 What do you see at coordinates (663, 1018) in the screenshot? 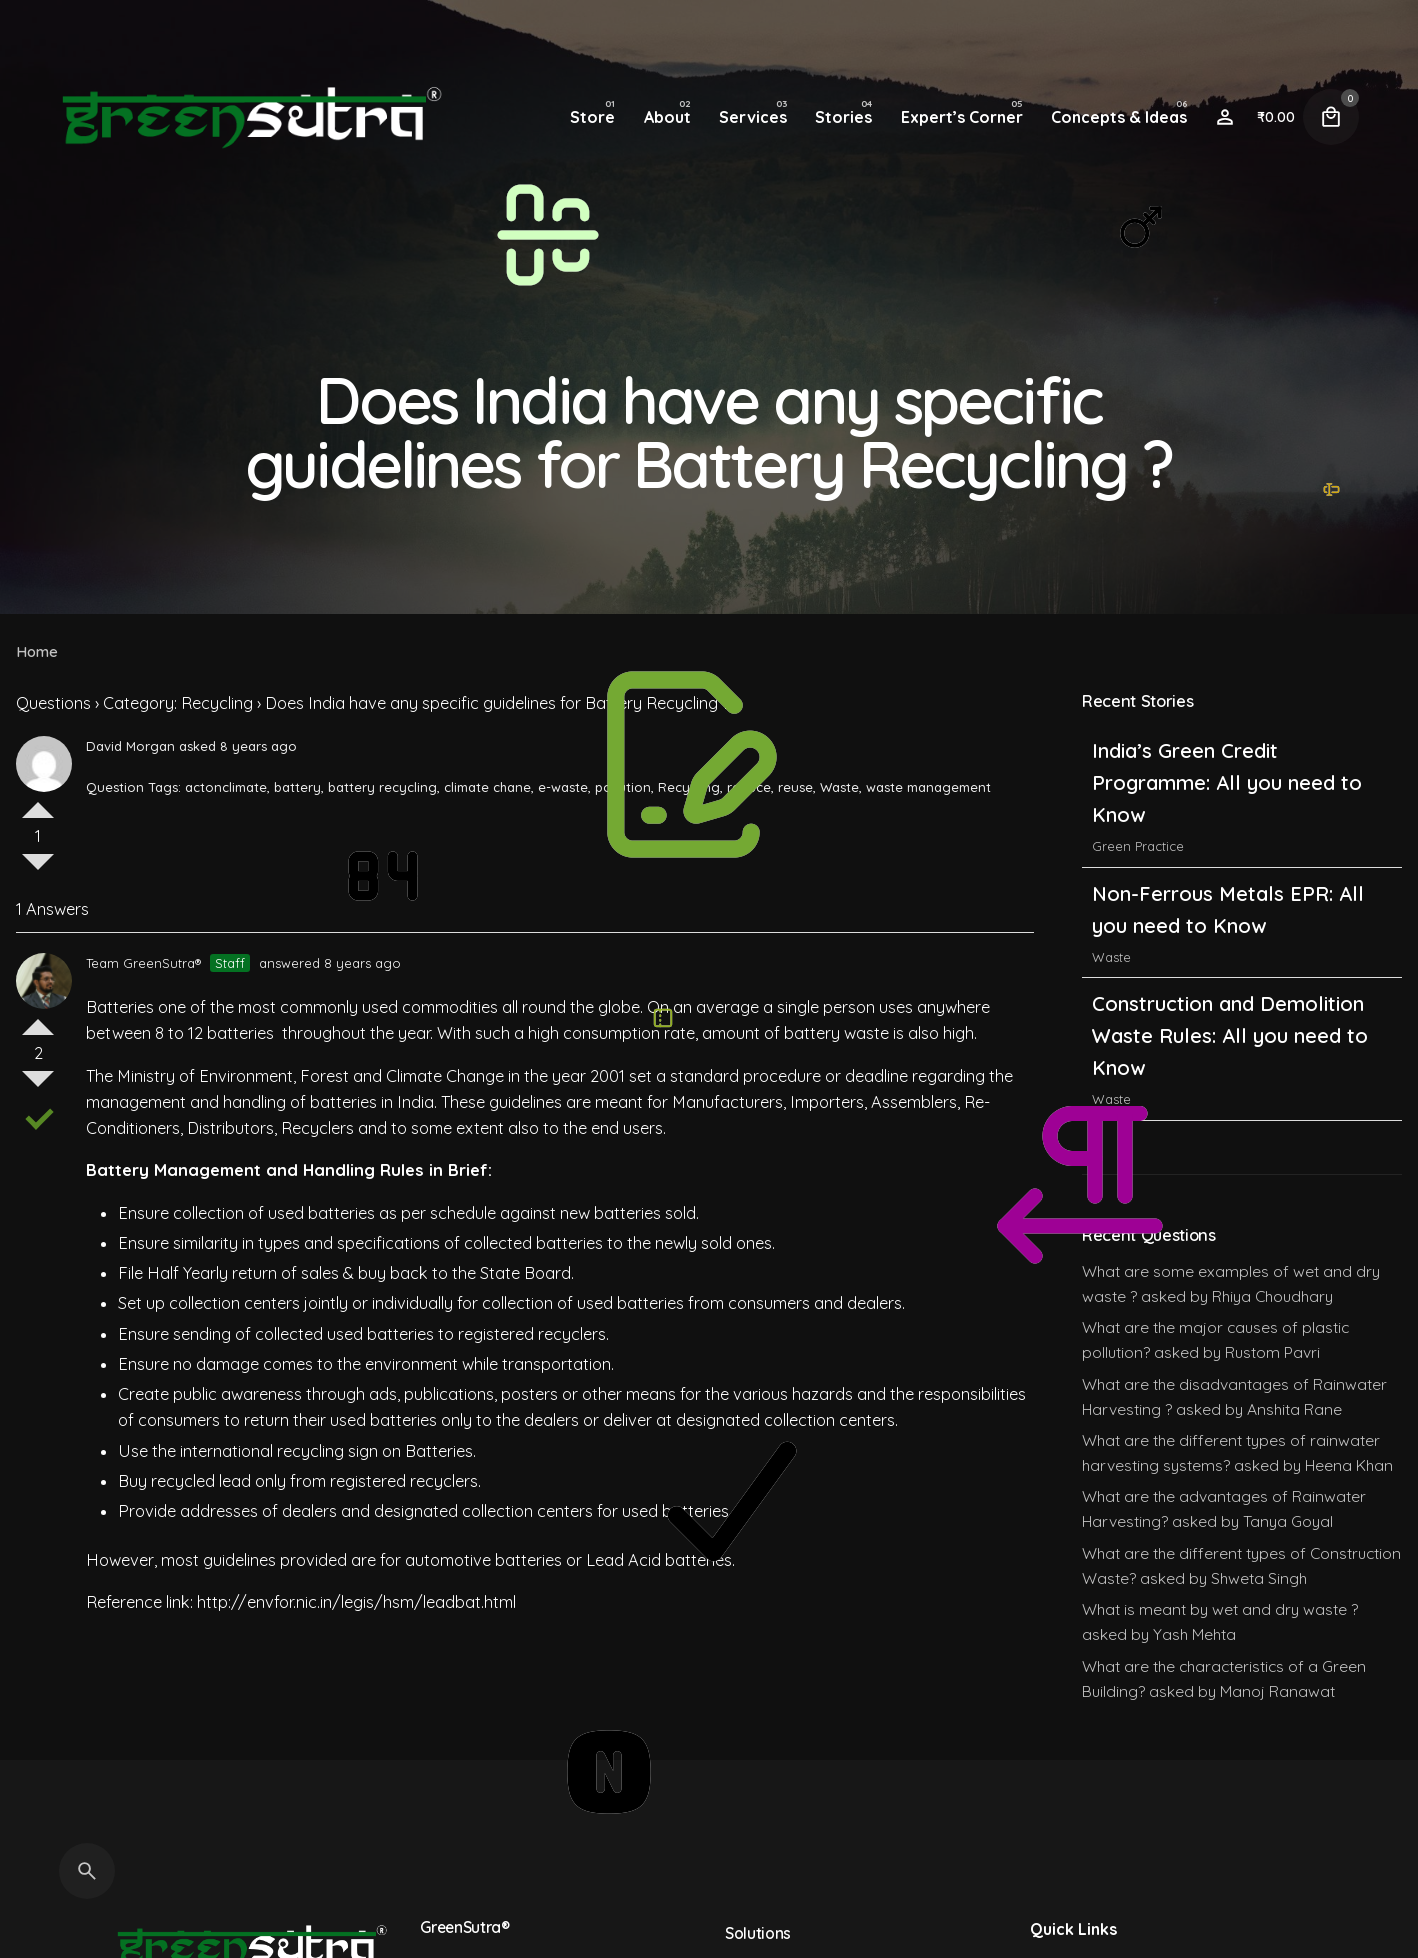
I see `toggle left sidebar panel` at bounding box center [663, 1018].